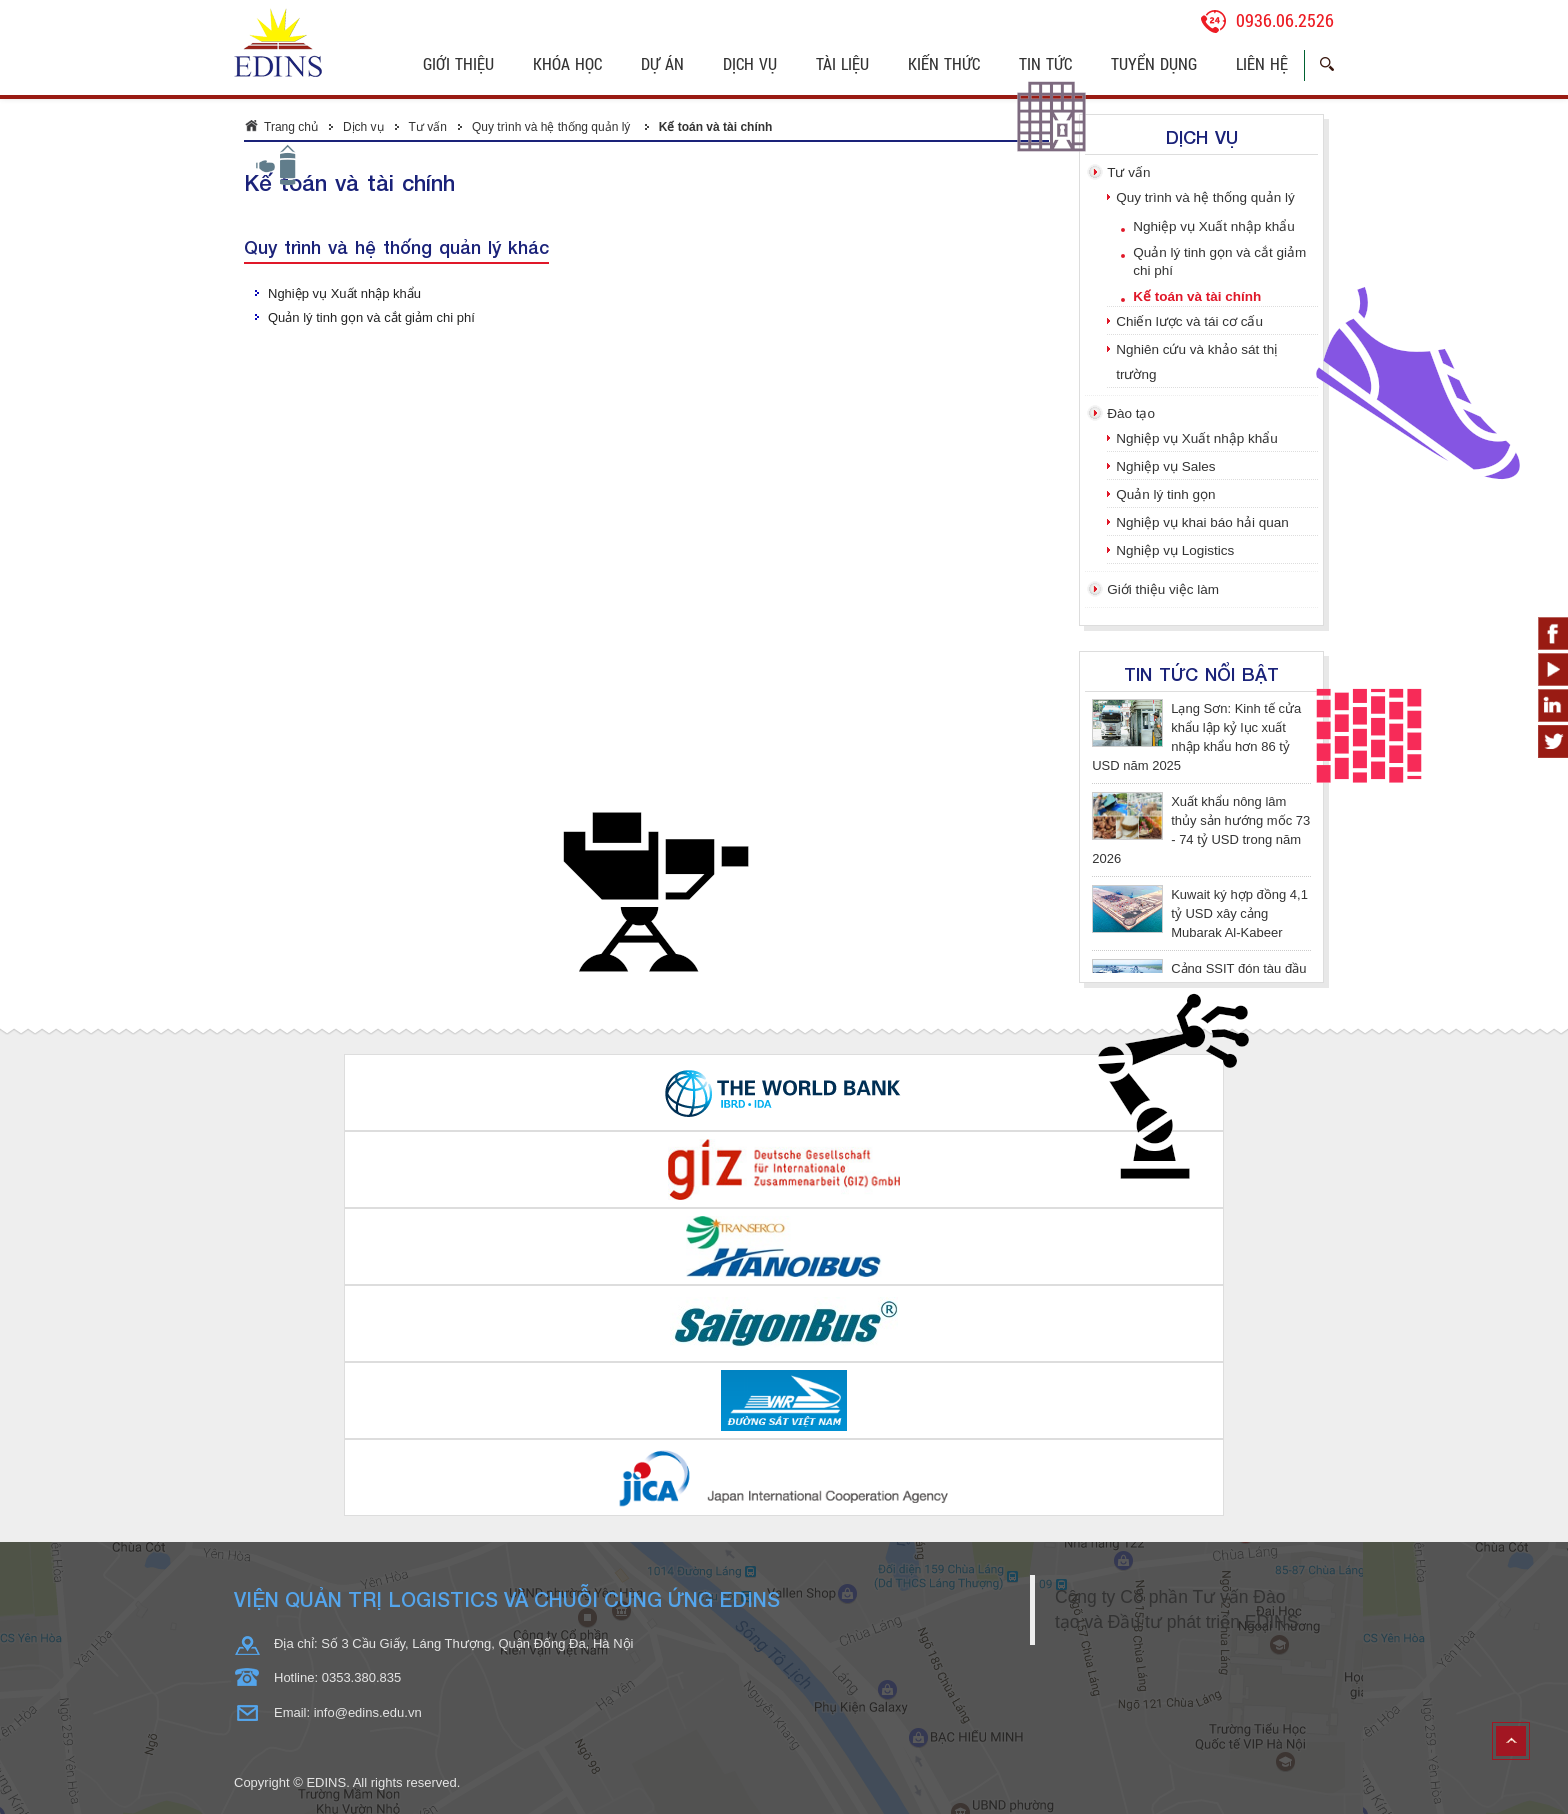 The height and width of the screenshot is (1814, 1568). Describe the element at coordinates (1051, 112) in the screenshot. I see `indicates a trapped or captured state` at that location.